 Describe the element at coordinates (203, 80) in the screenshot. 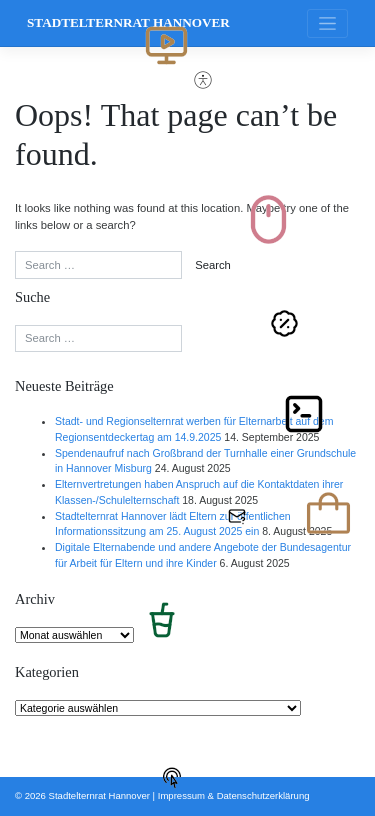

I see `view user profile` at that location.